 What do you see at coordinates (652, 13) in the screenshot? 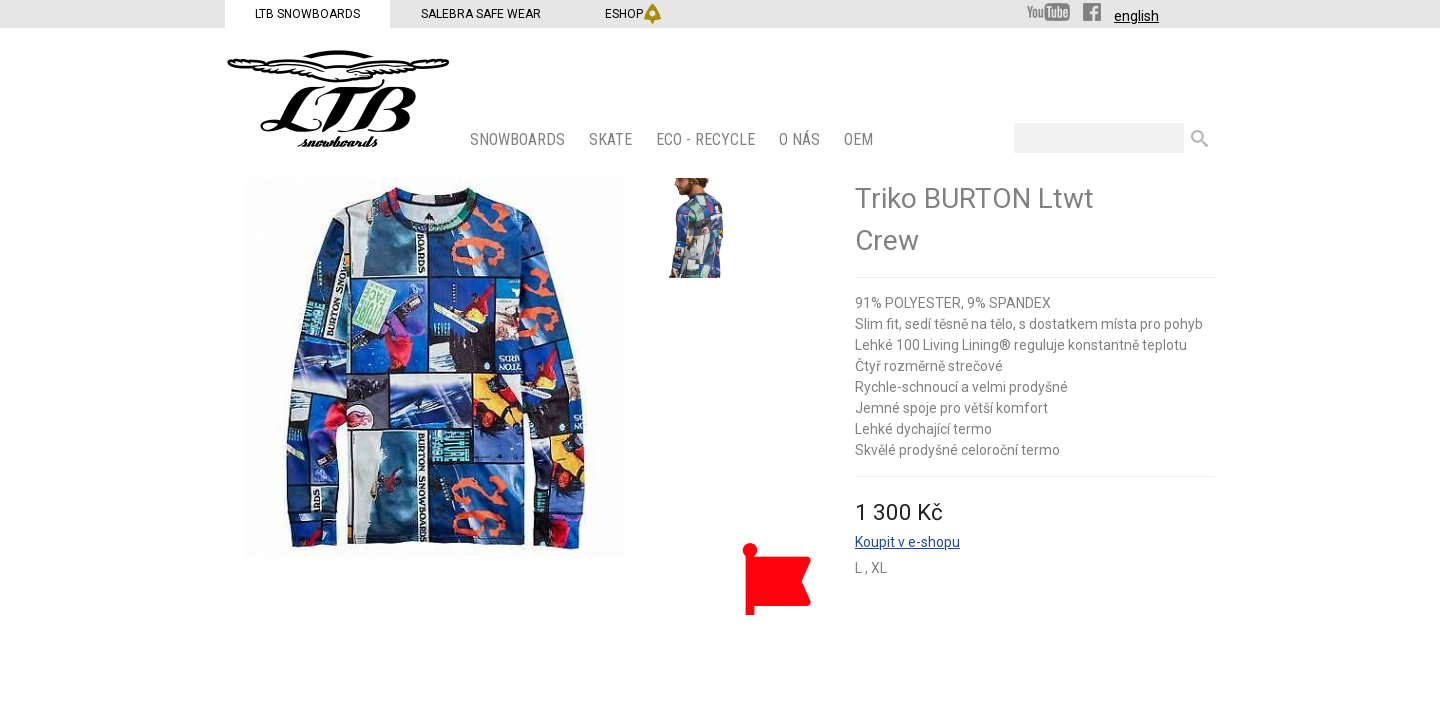
I see `launch or start an application` at bounding box center [652, 13].